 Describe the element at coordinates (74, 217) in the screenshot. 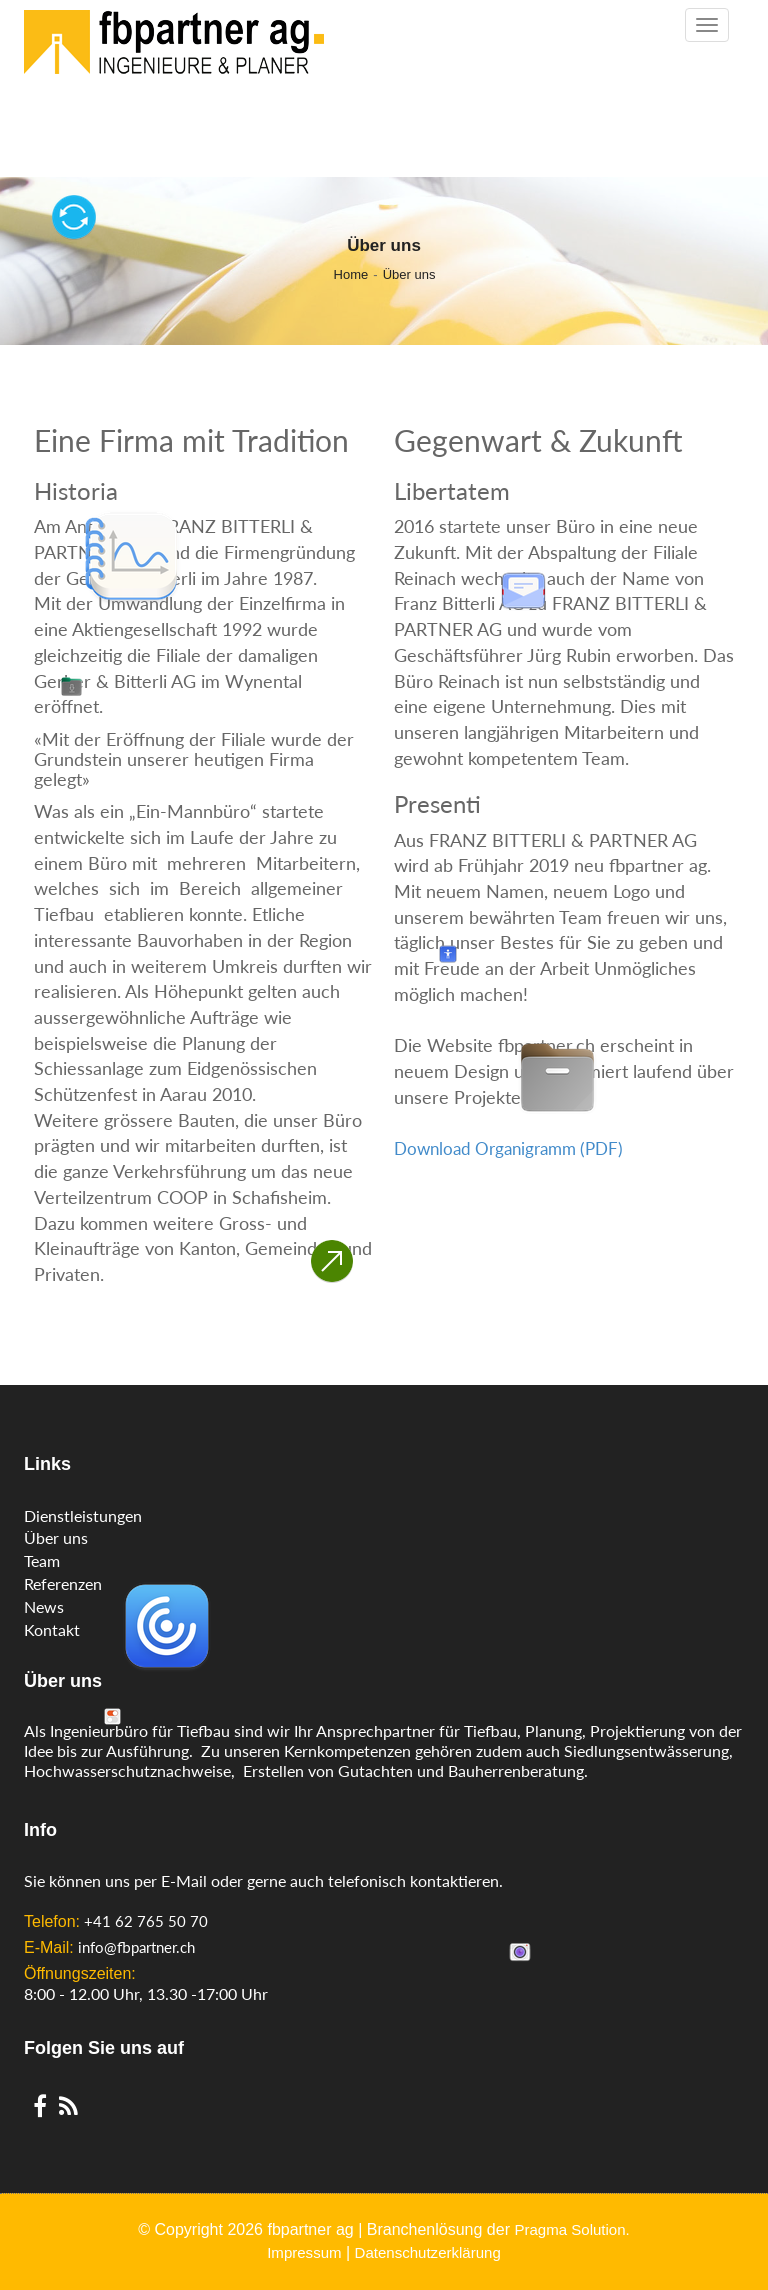

I see `indicates file is syncing with shared folder` at that location.